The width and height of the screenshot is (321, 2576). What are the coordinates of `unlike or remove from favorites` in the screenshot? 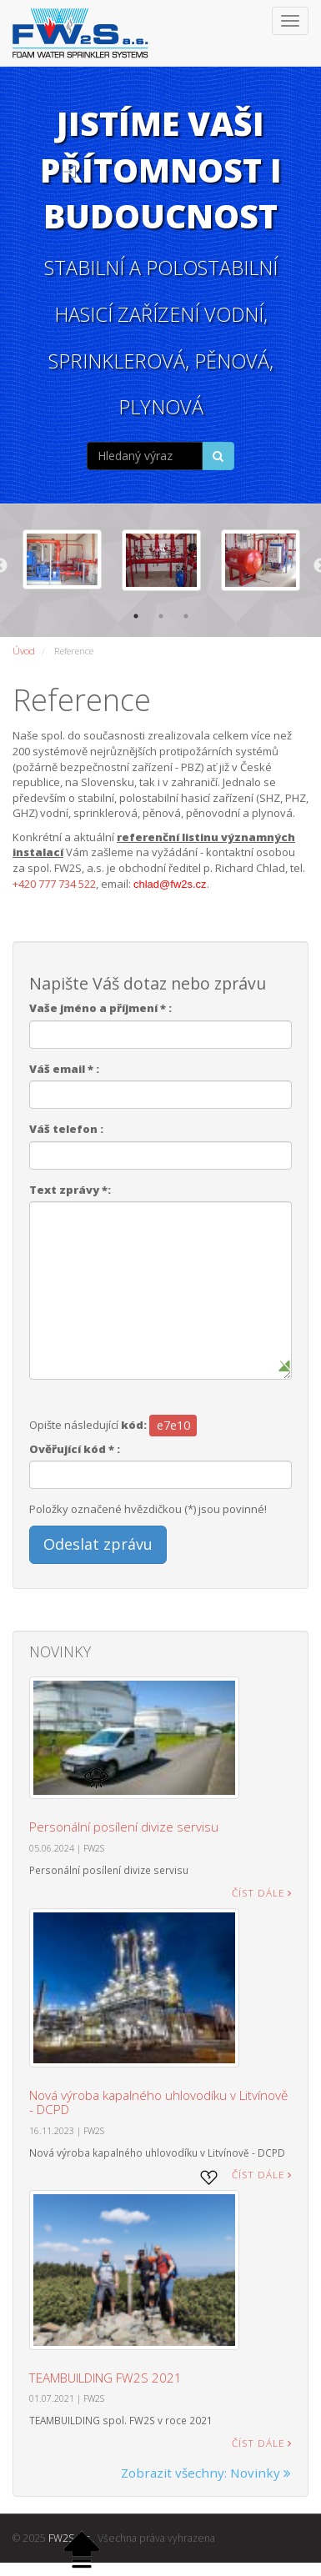 It's located at (208, 2177).